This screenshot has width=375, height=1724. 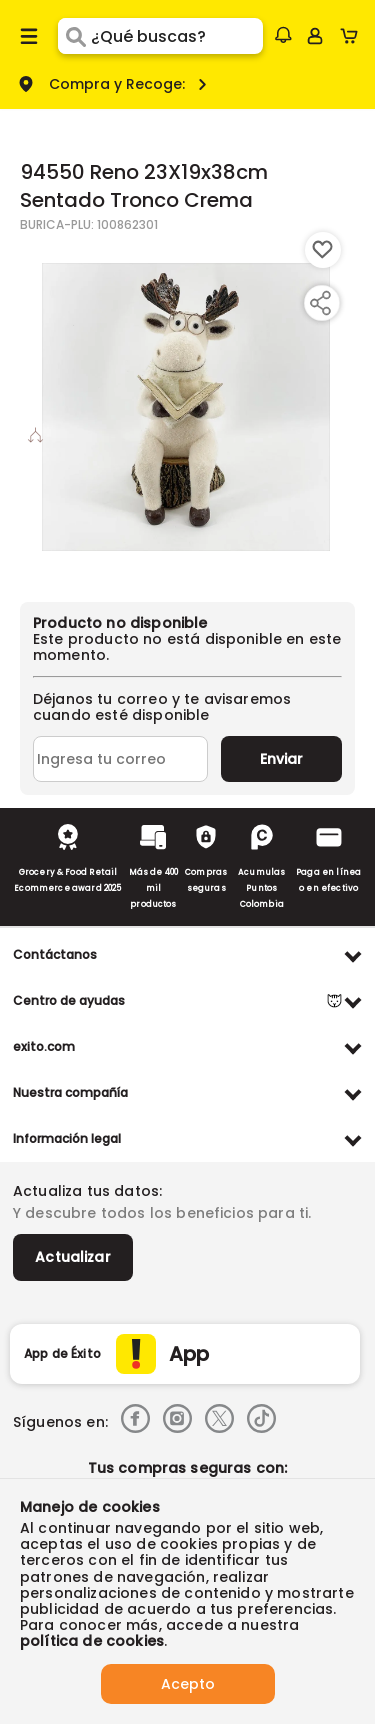 What do you see at coordinates (35, 435) in the screenshot?
I see `split content into multiple paths` at bounding box center [35, 435].